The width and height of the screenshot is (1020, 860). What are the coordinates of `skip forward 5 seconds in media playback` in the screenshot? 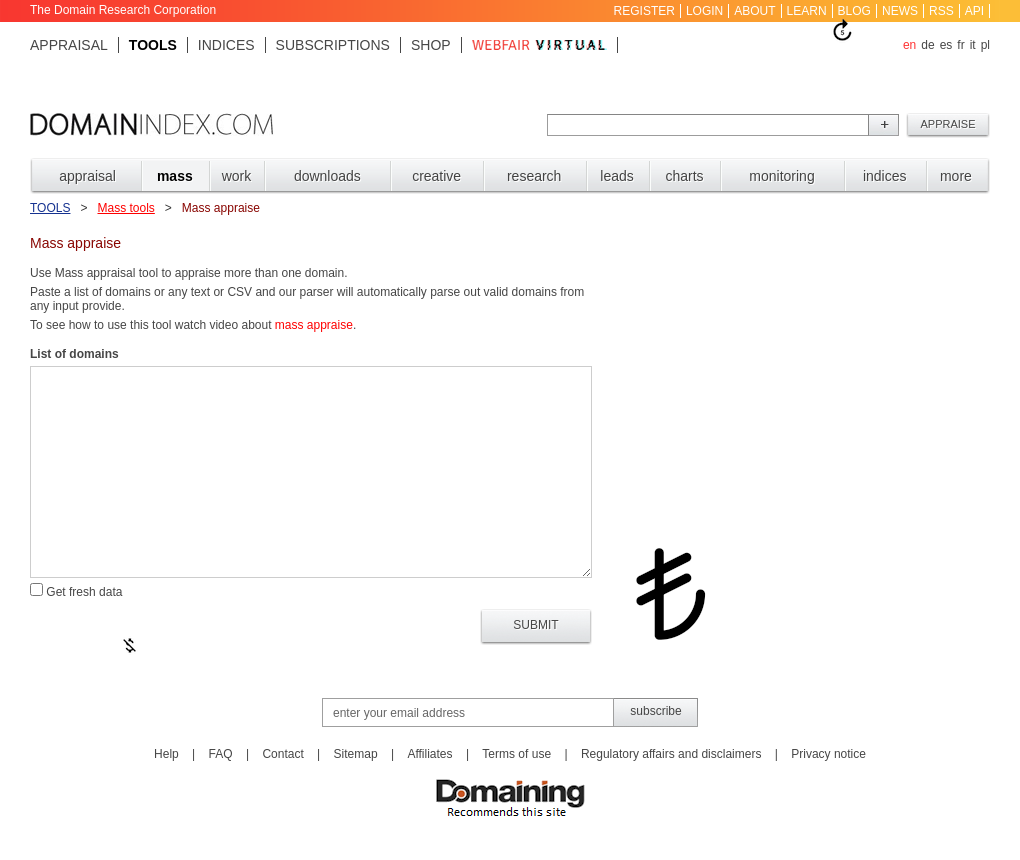 It's located at (842, 30).